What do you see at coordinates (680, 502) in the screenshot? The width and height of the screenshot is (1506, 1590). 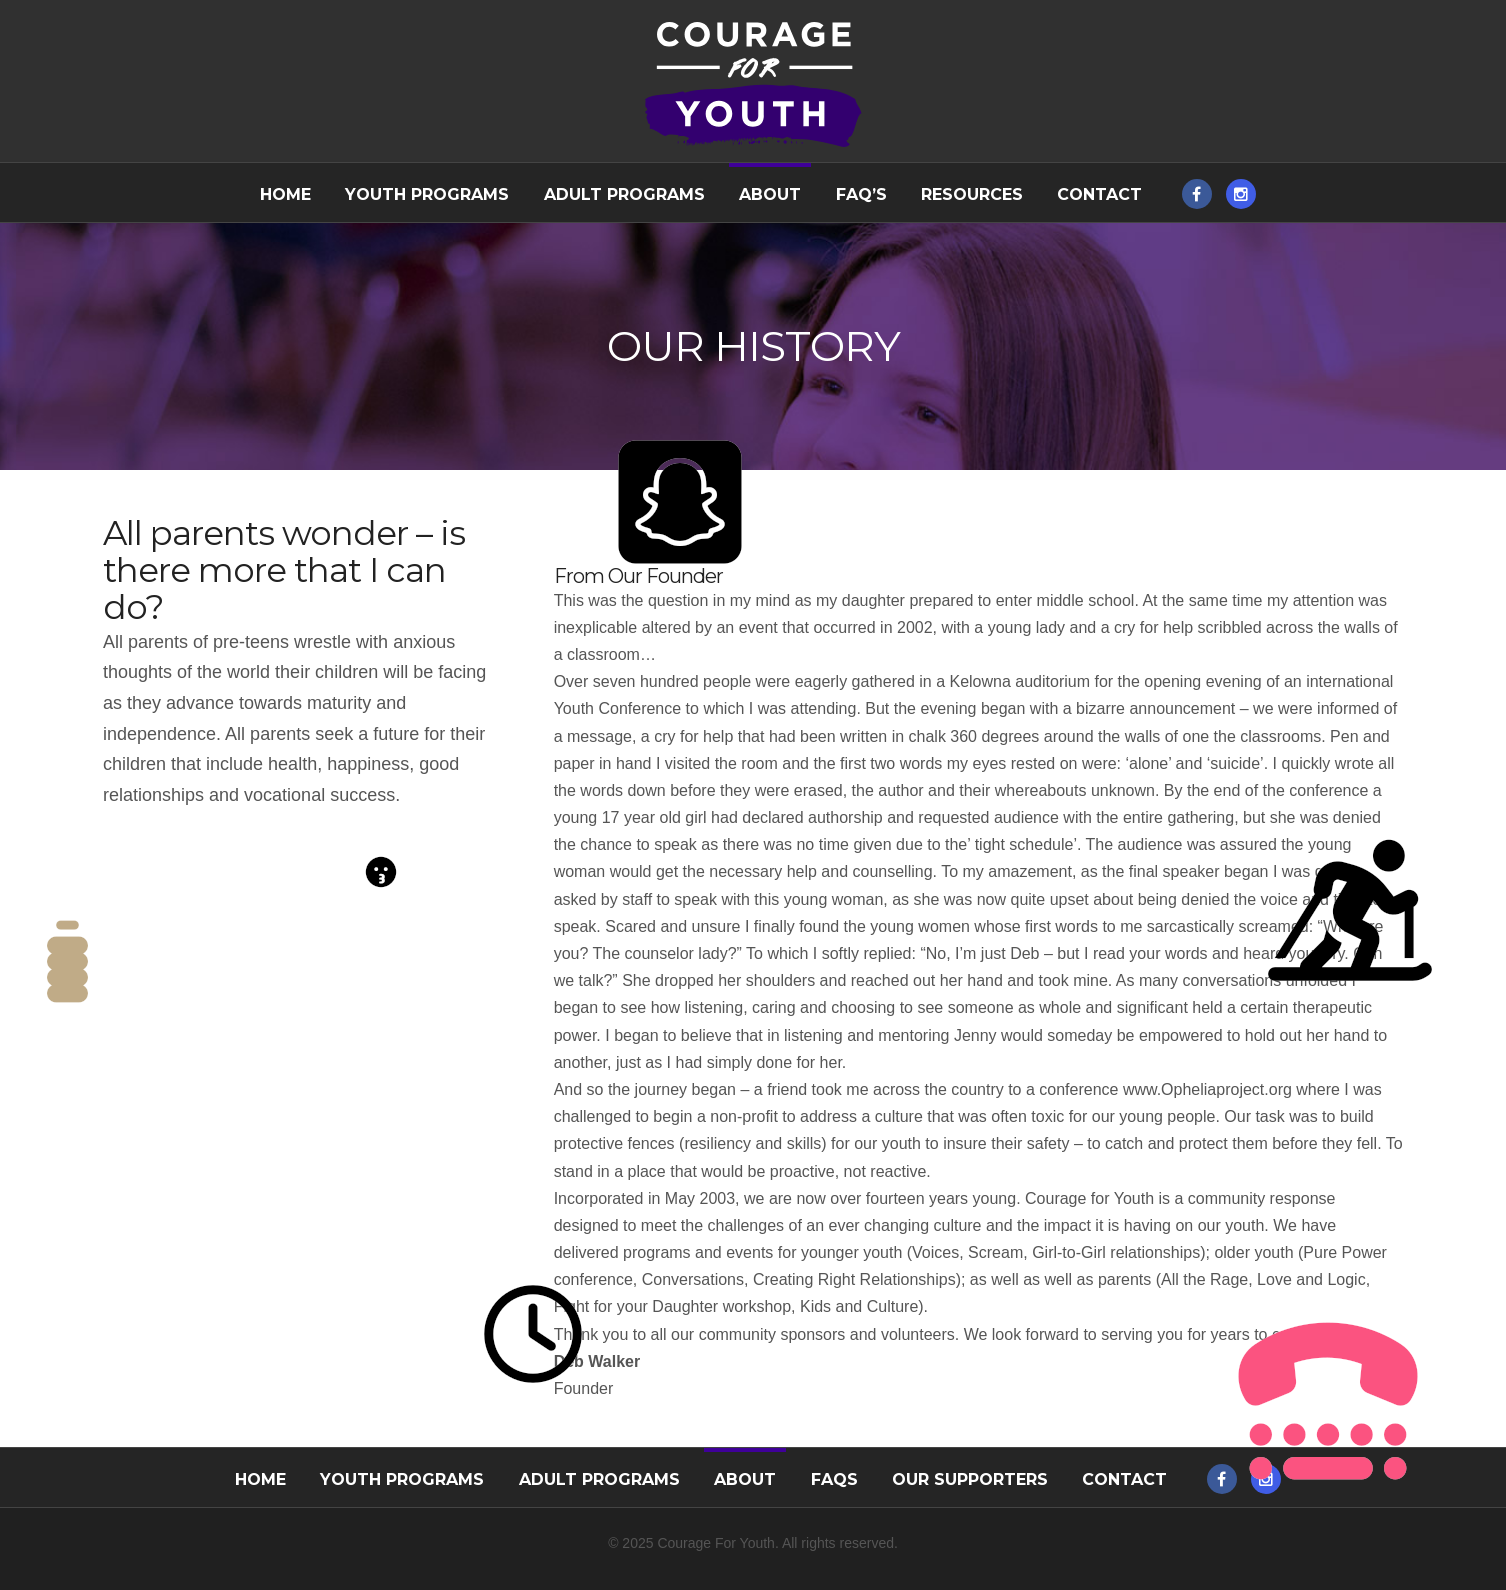 I see `open snapchat app` at bounding box center [680, 502].